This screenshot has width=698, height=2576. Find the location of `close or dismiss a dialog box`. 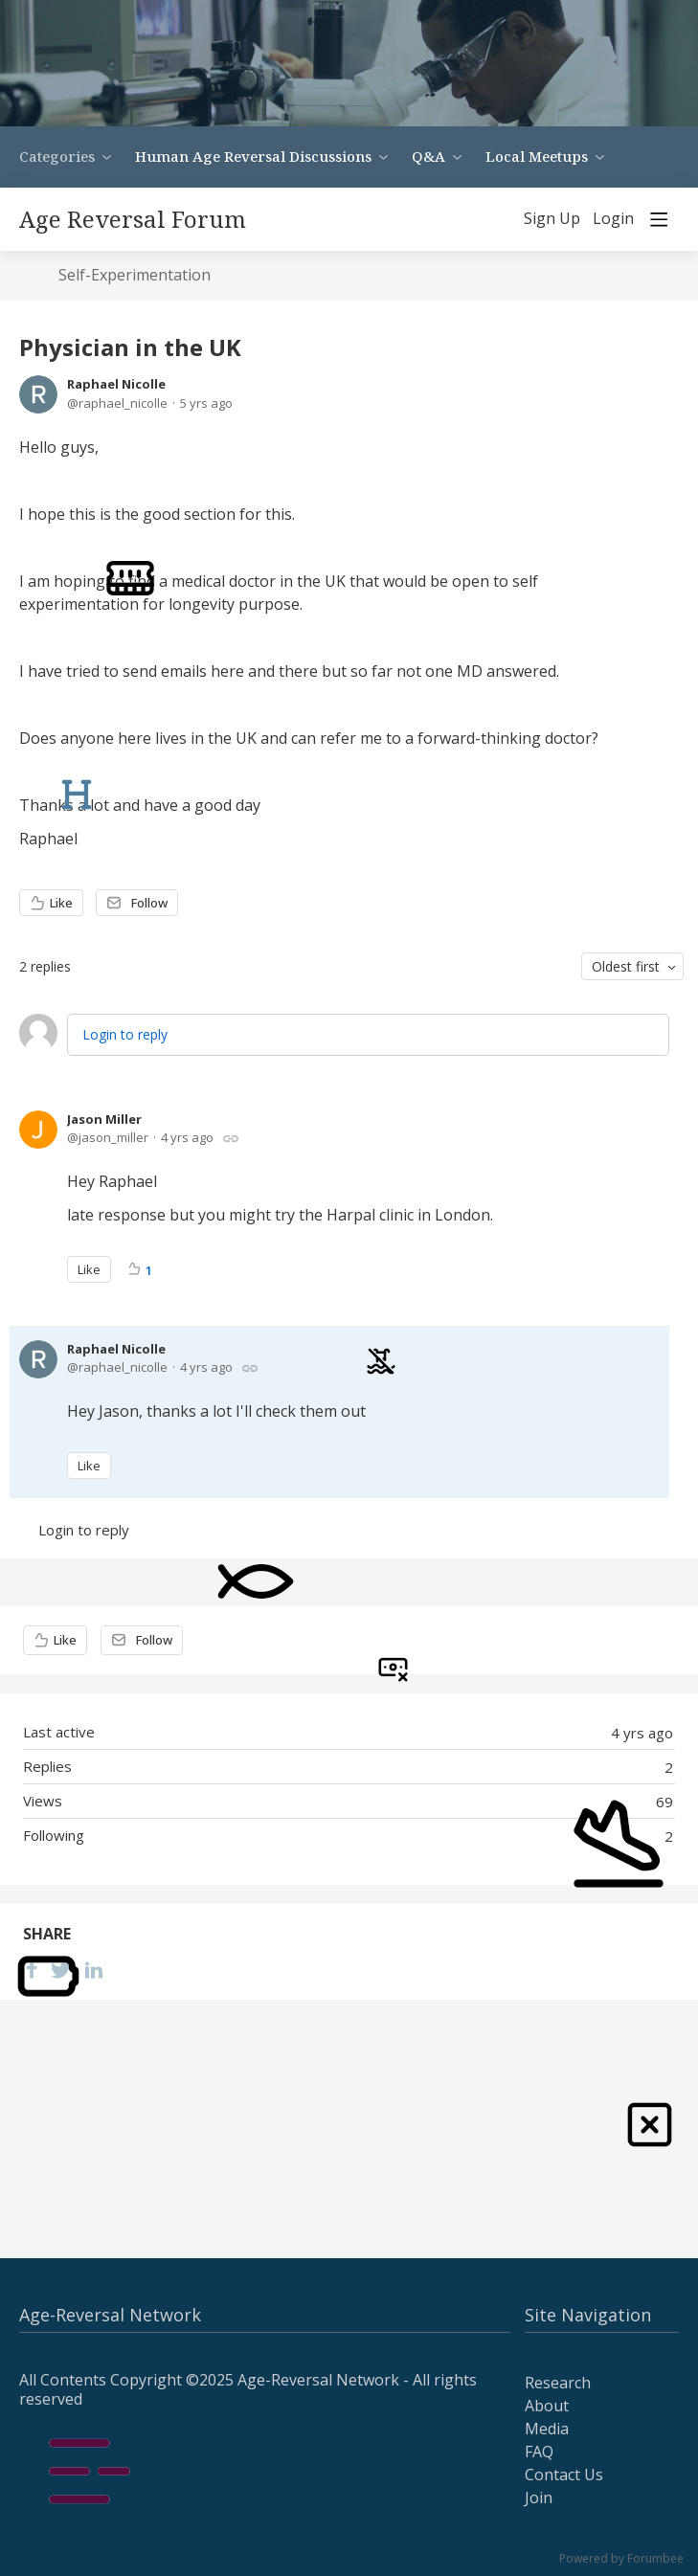

close or dismiss a dialog box is located at coordinates (649, 2124).